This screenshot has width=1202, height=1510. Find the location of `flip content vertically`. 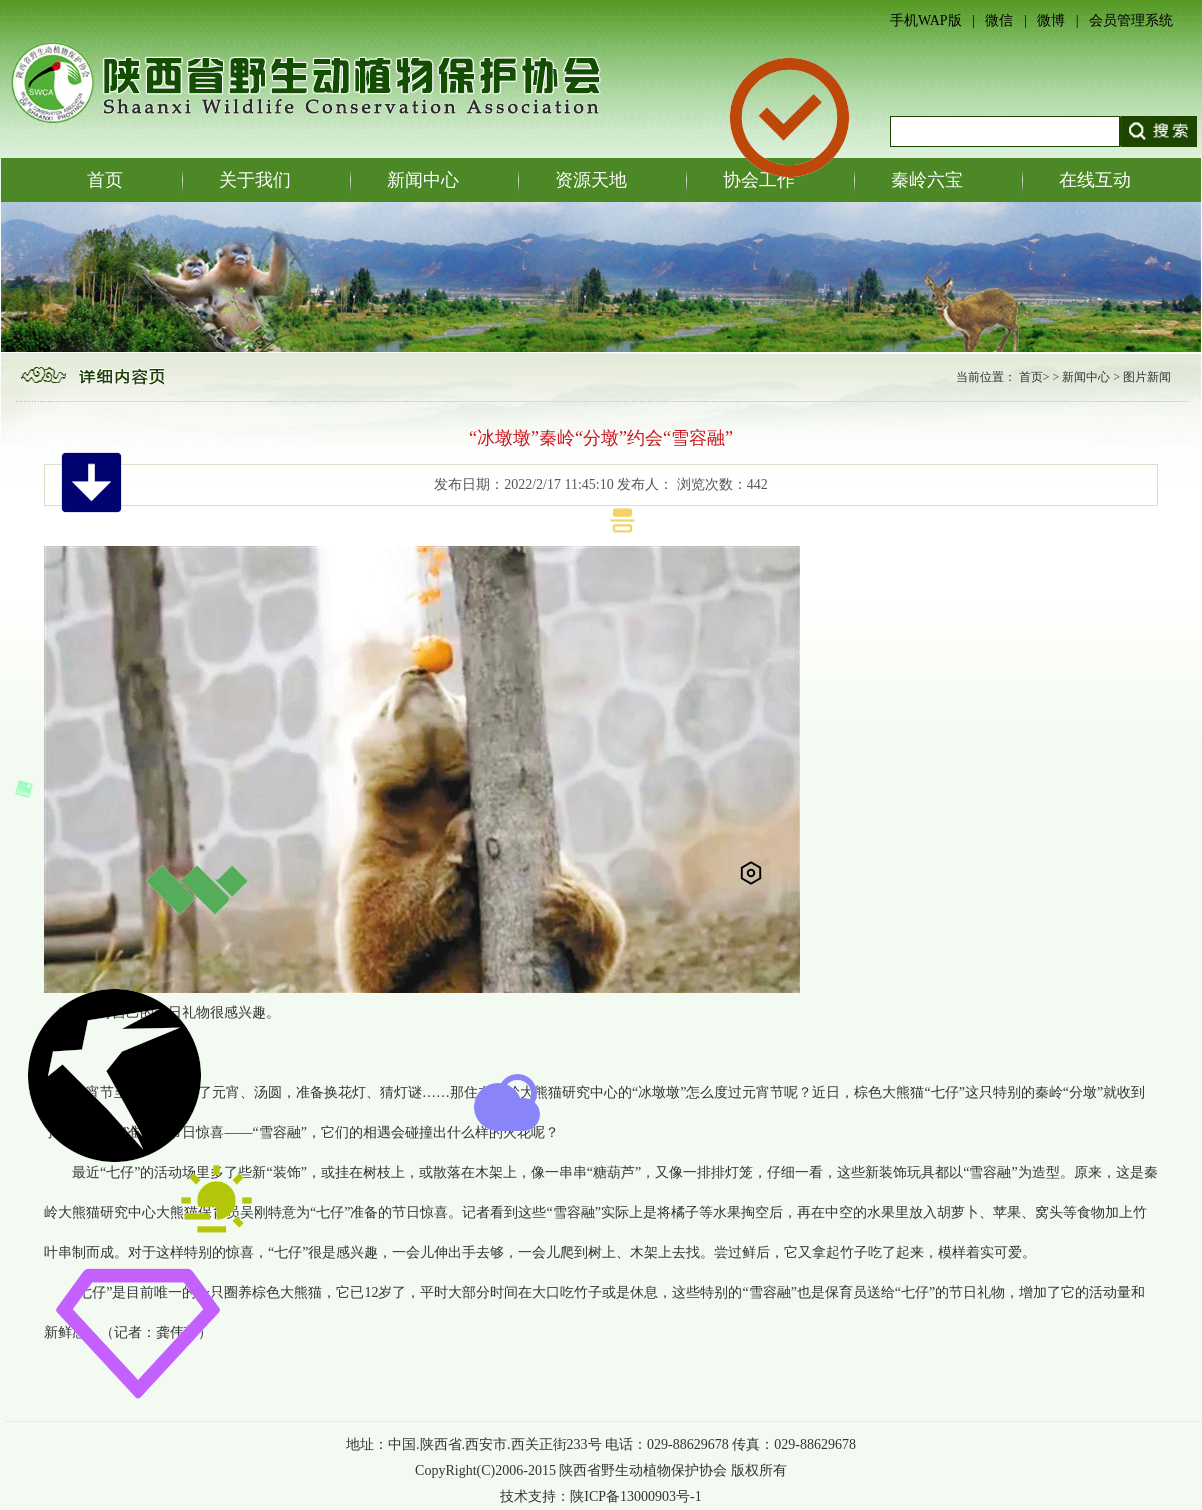

flip content vertically is located at coordinates (622, 520).